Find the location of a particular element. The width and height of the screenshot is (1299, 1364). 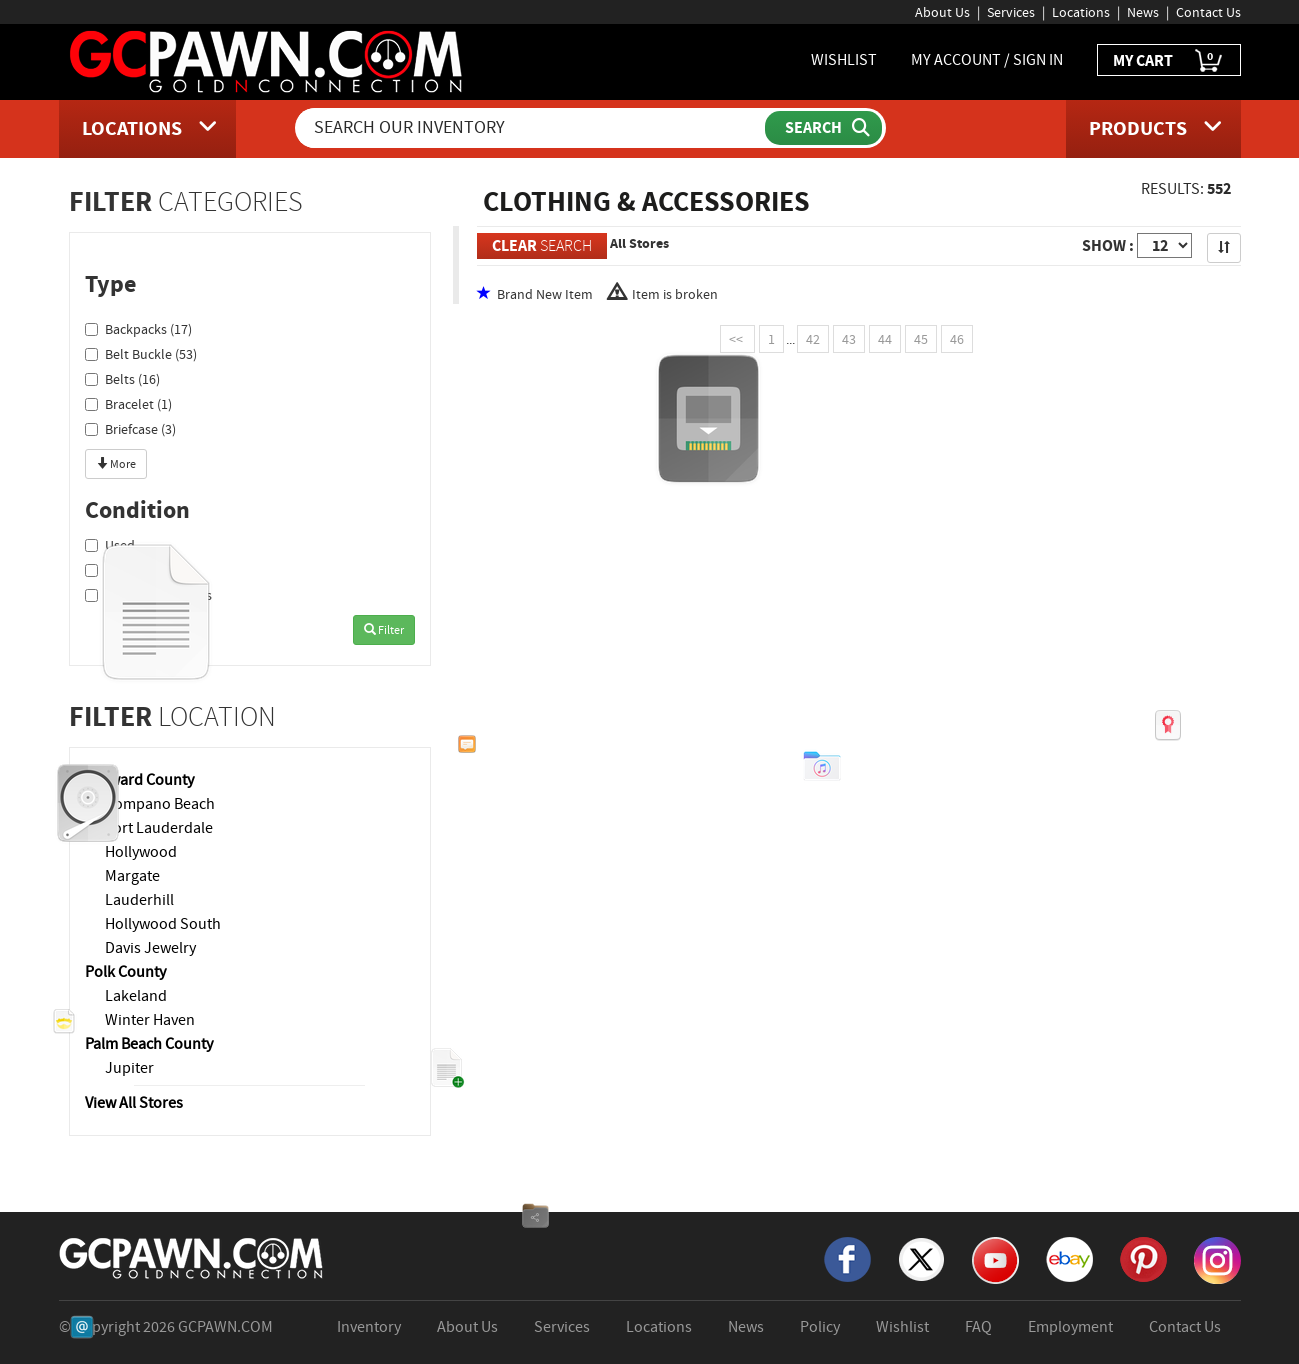

create a new document is located at coordinates (446, 1067).